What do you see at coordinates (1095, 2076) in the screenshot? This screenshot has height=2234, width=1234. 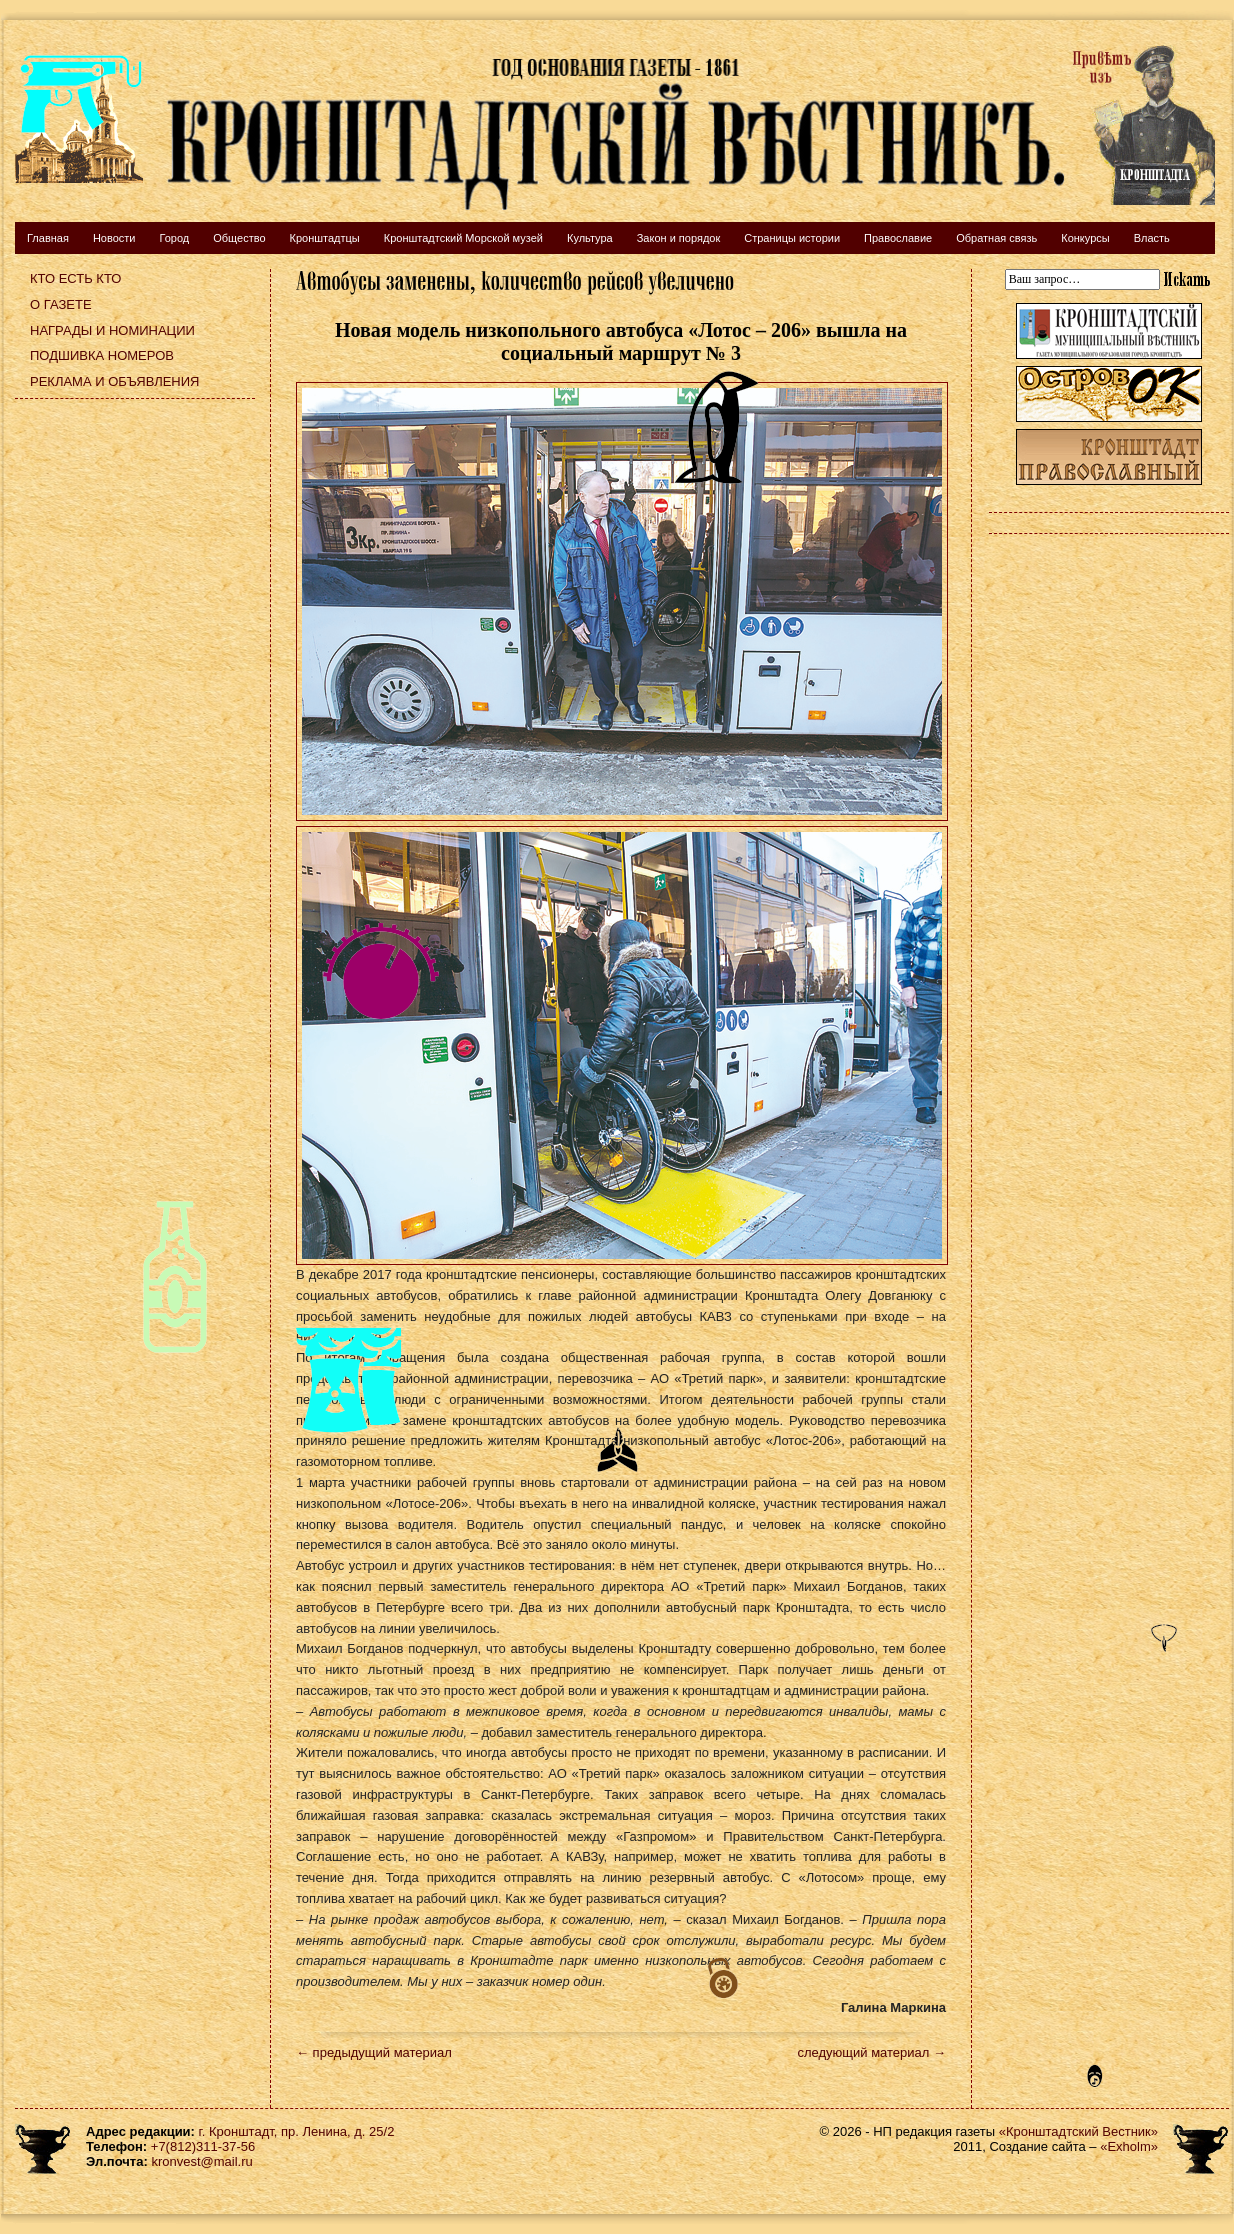 I see `access karaoke or singing features` at bounding box center [1095, 2076].